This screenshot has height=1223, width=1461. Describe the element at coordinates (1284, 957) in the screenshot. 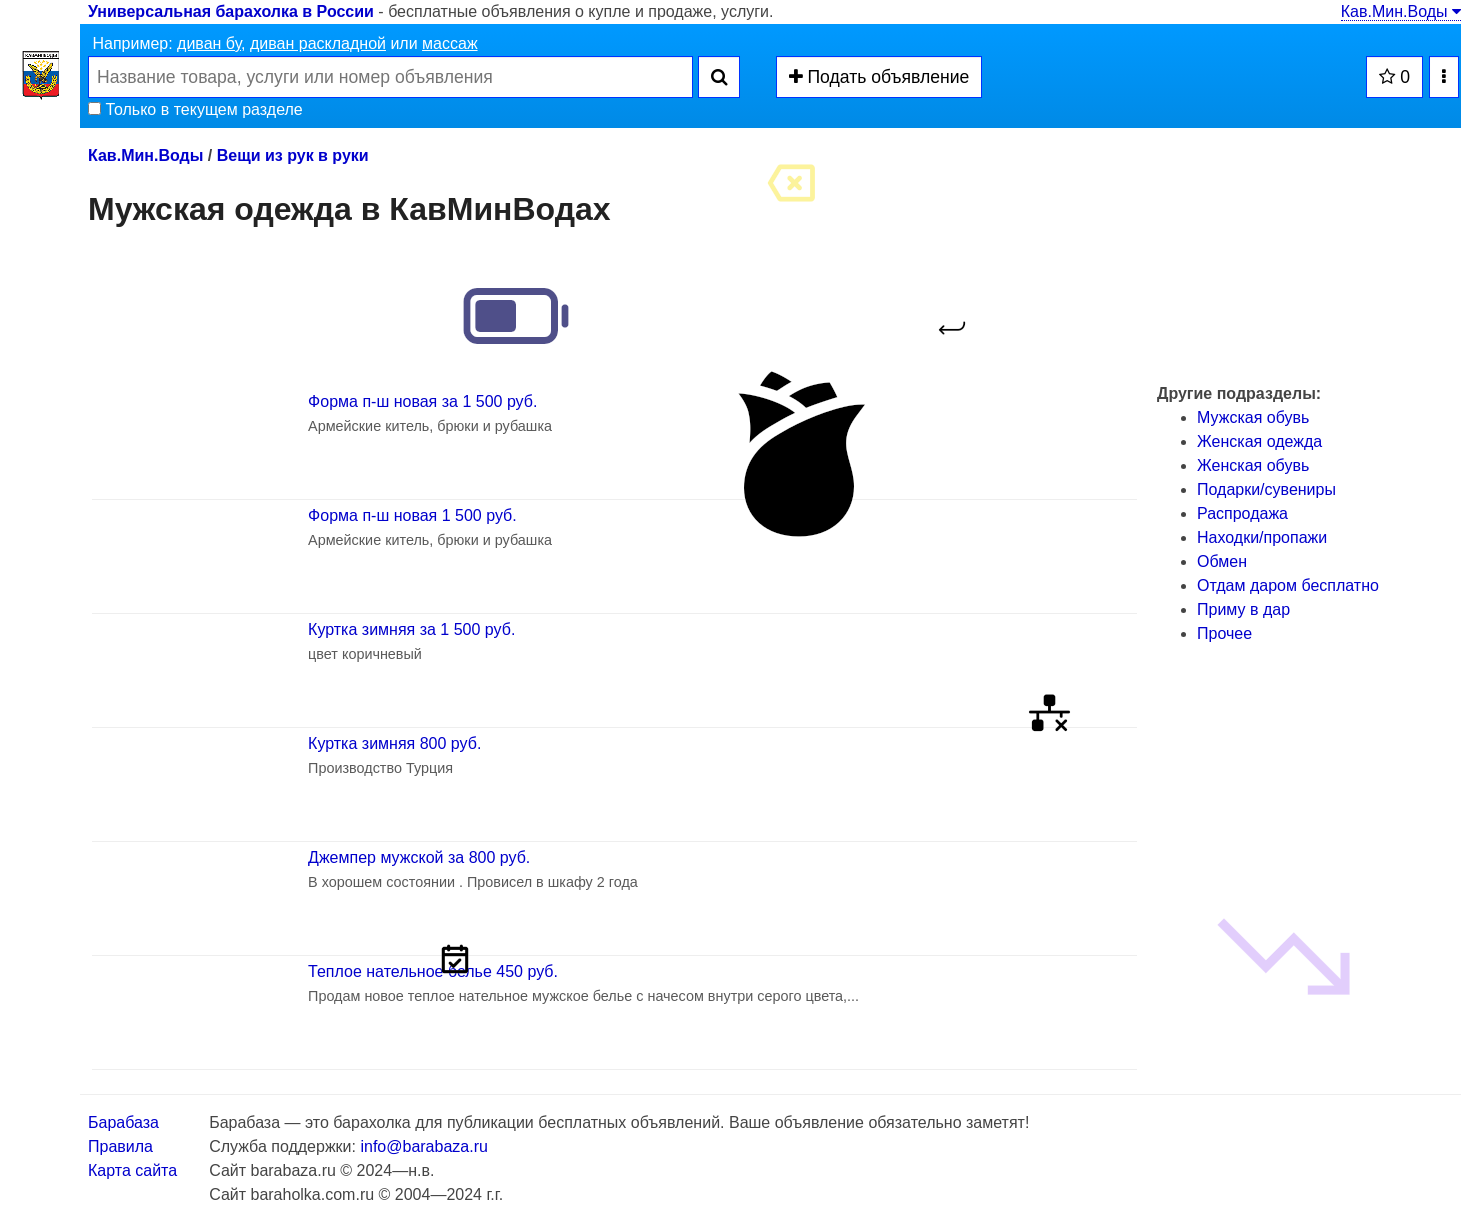

I see `indicates a declining trend or decrease in value` at that location.